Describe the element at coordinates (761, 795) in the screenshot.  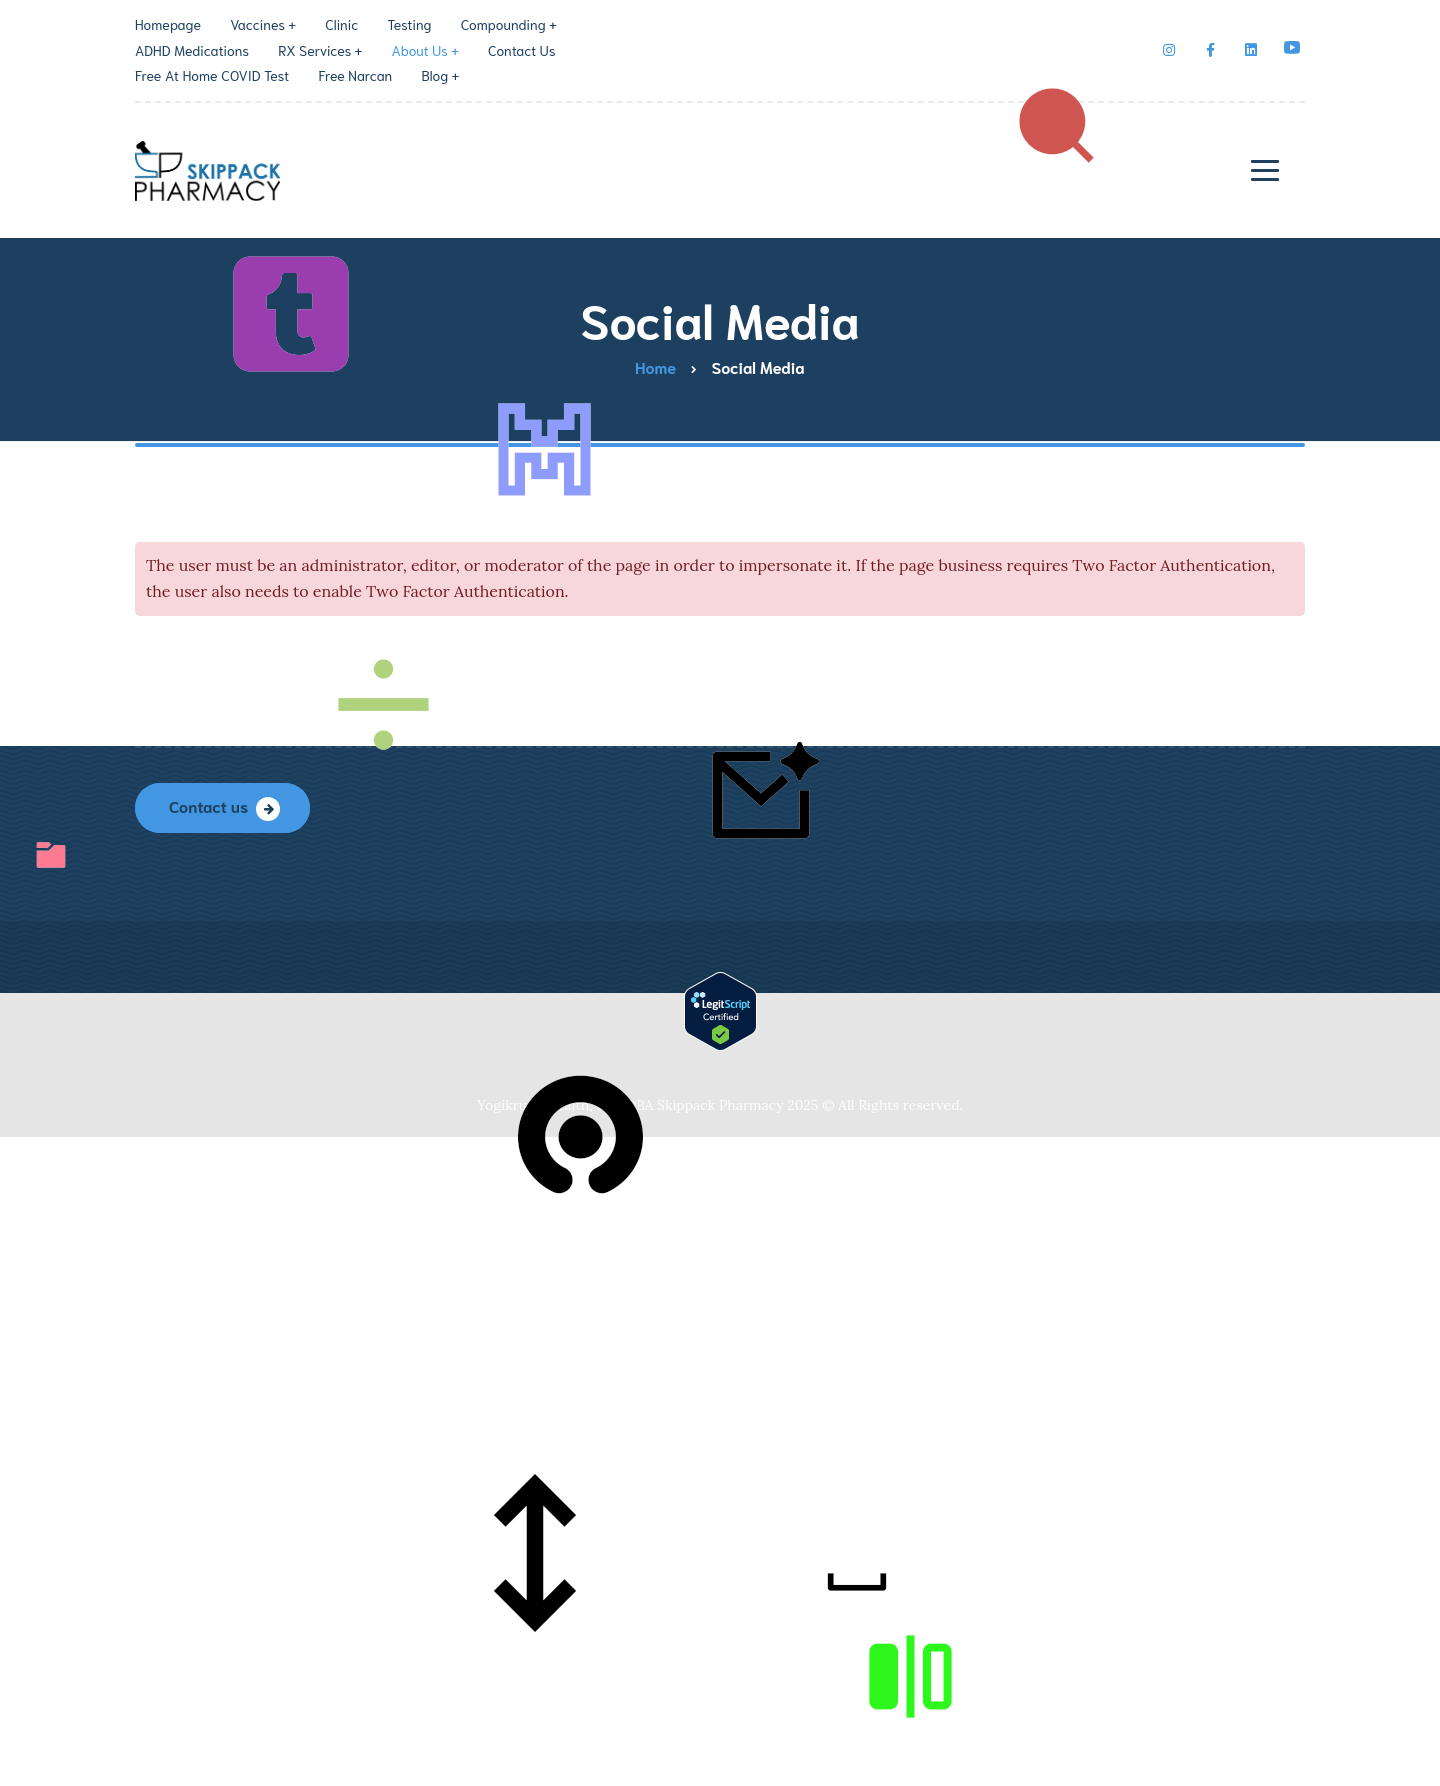
I see `access AI-powered email features` at that location.